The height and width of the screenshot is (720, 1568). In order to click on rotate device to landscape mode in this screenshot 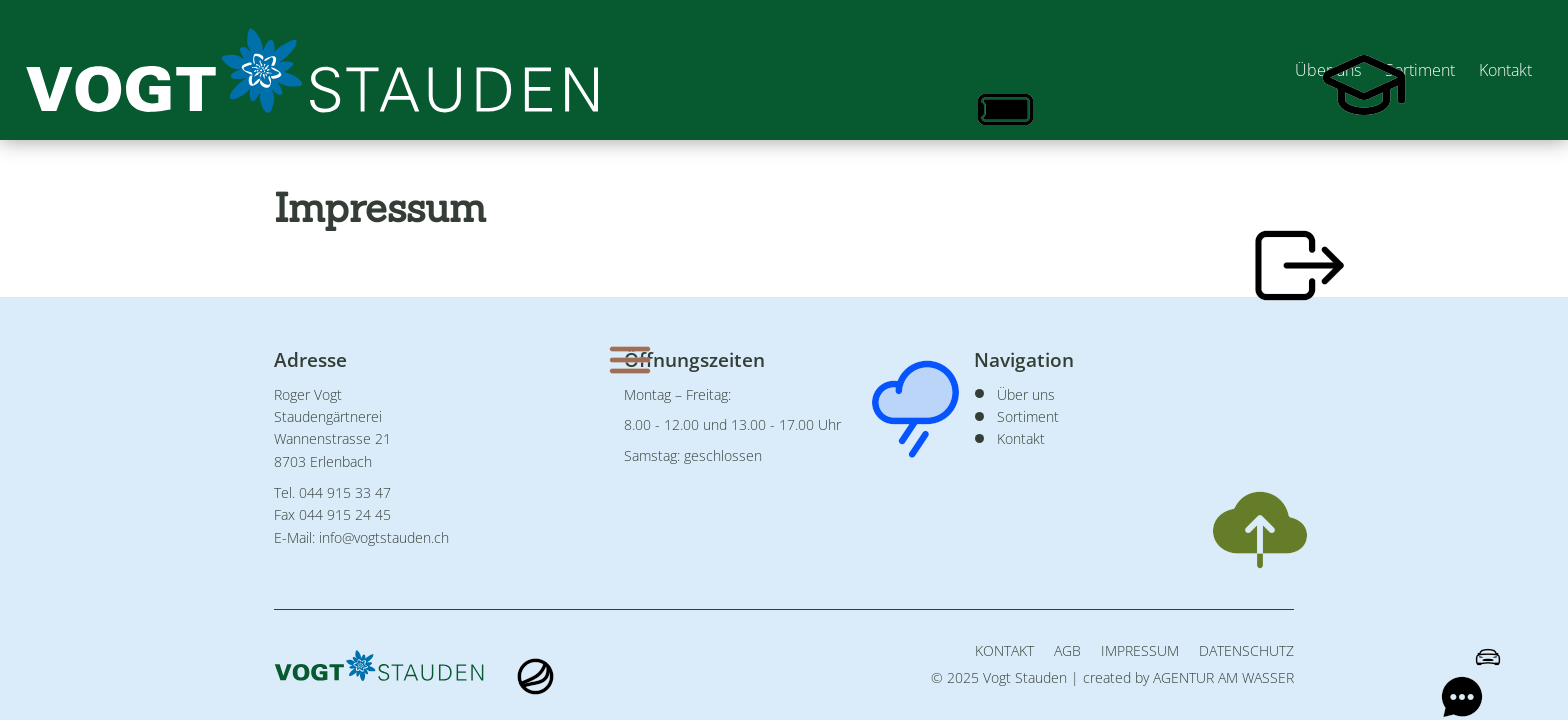, I will do `click(1005, 109)`.